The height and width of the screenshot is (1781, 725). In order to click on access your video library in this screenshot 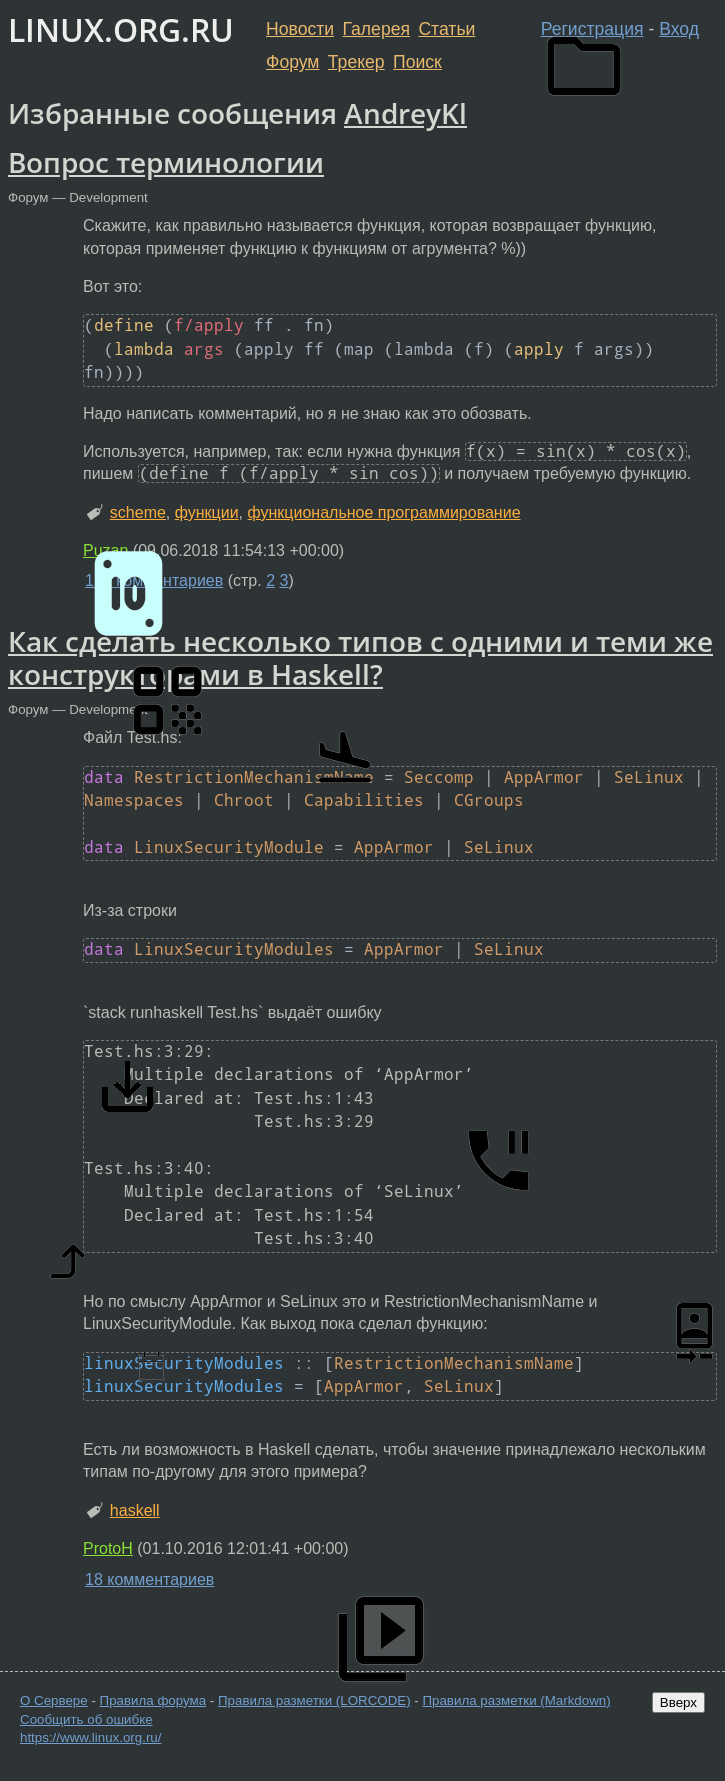, I will do `click(381, 1639)`.